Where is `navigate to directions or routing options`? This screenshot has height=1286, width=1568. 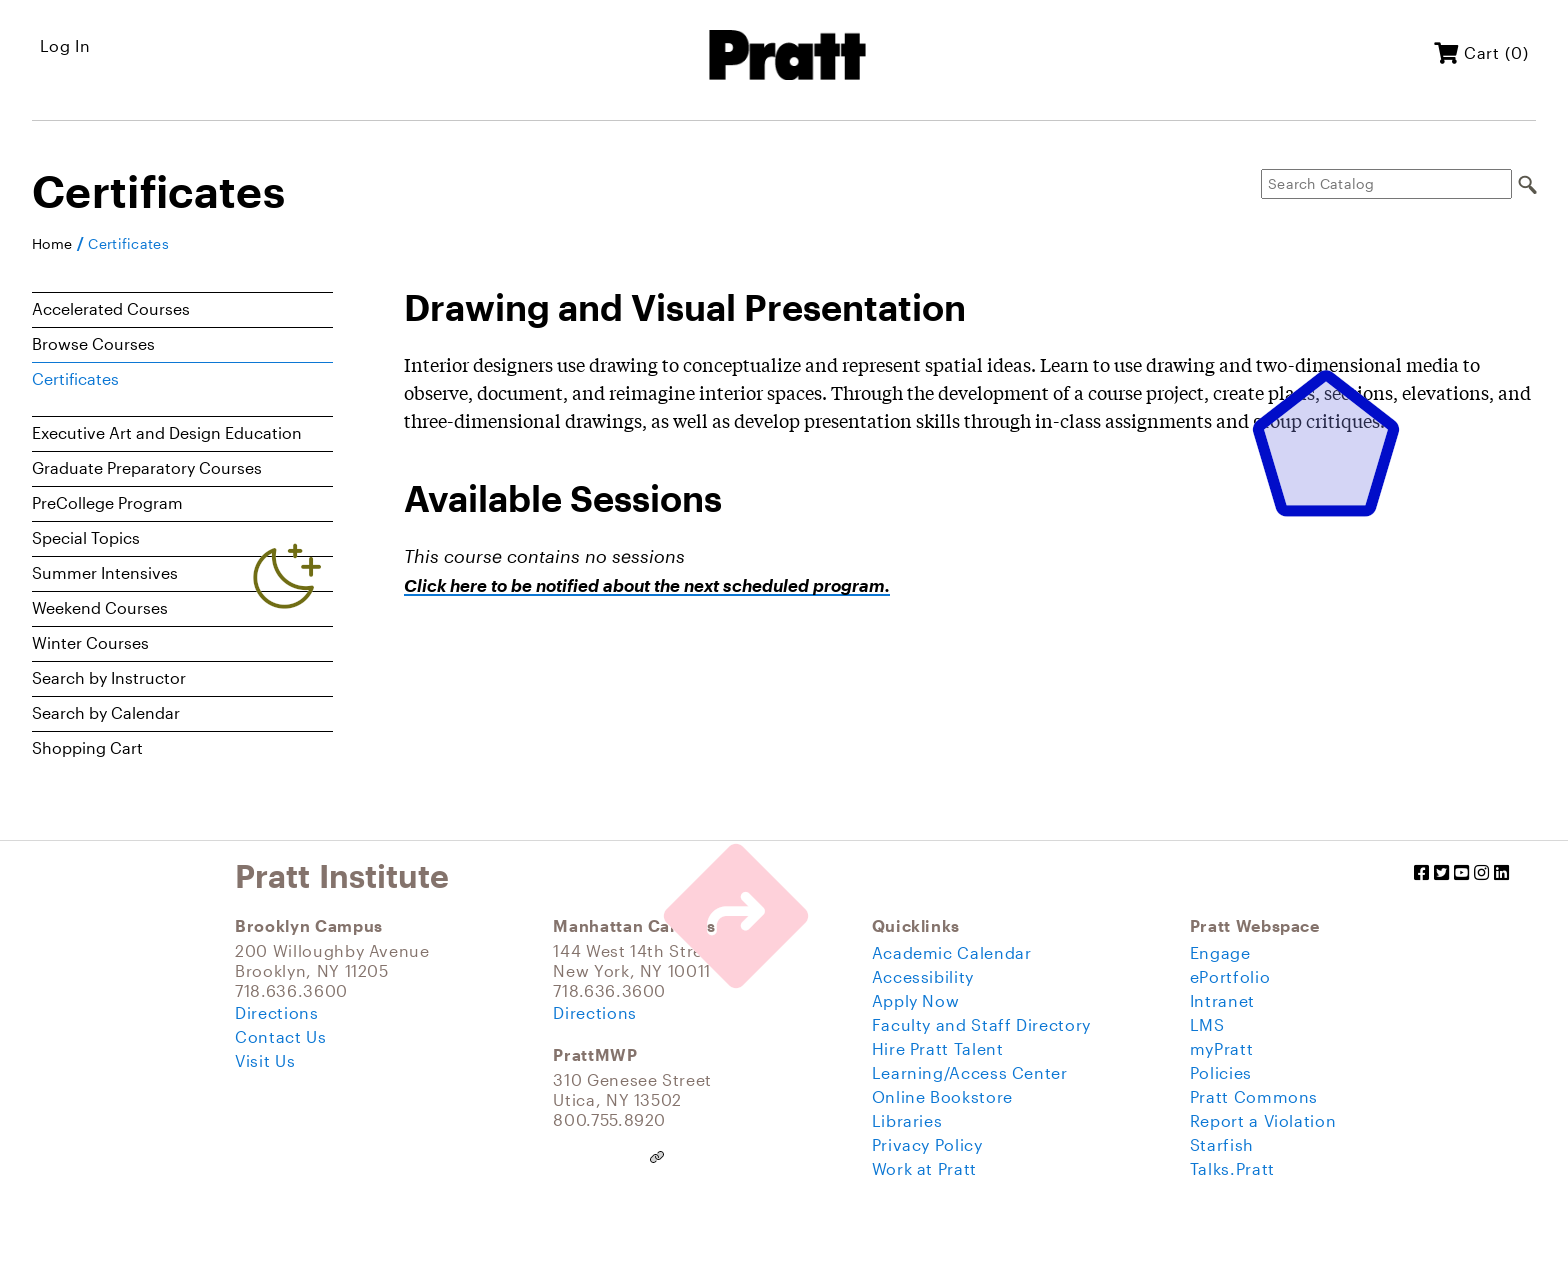
navigate to directions or routing options is located at coordinates (736, 916).